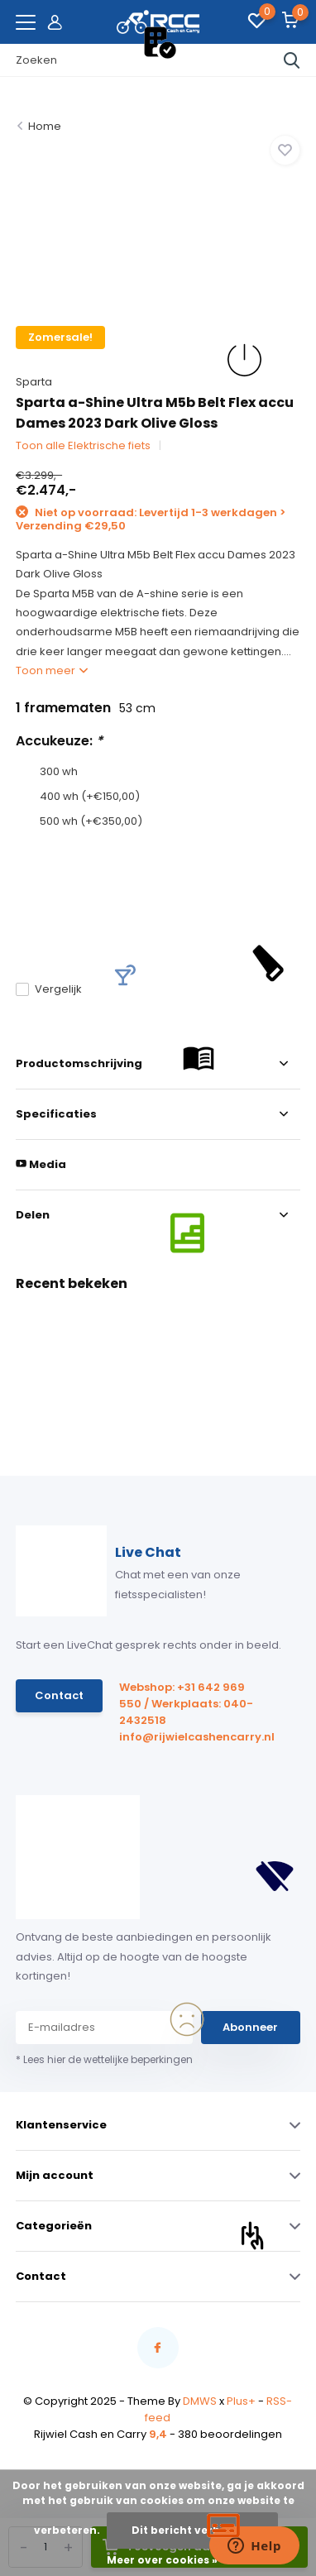 This screenshot has width=316, height=2576. What do you see at coordinates (268, 963) in the screenshot?
I see `find carpentry or woodworking services` at bounding box center [268, 963].